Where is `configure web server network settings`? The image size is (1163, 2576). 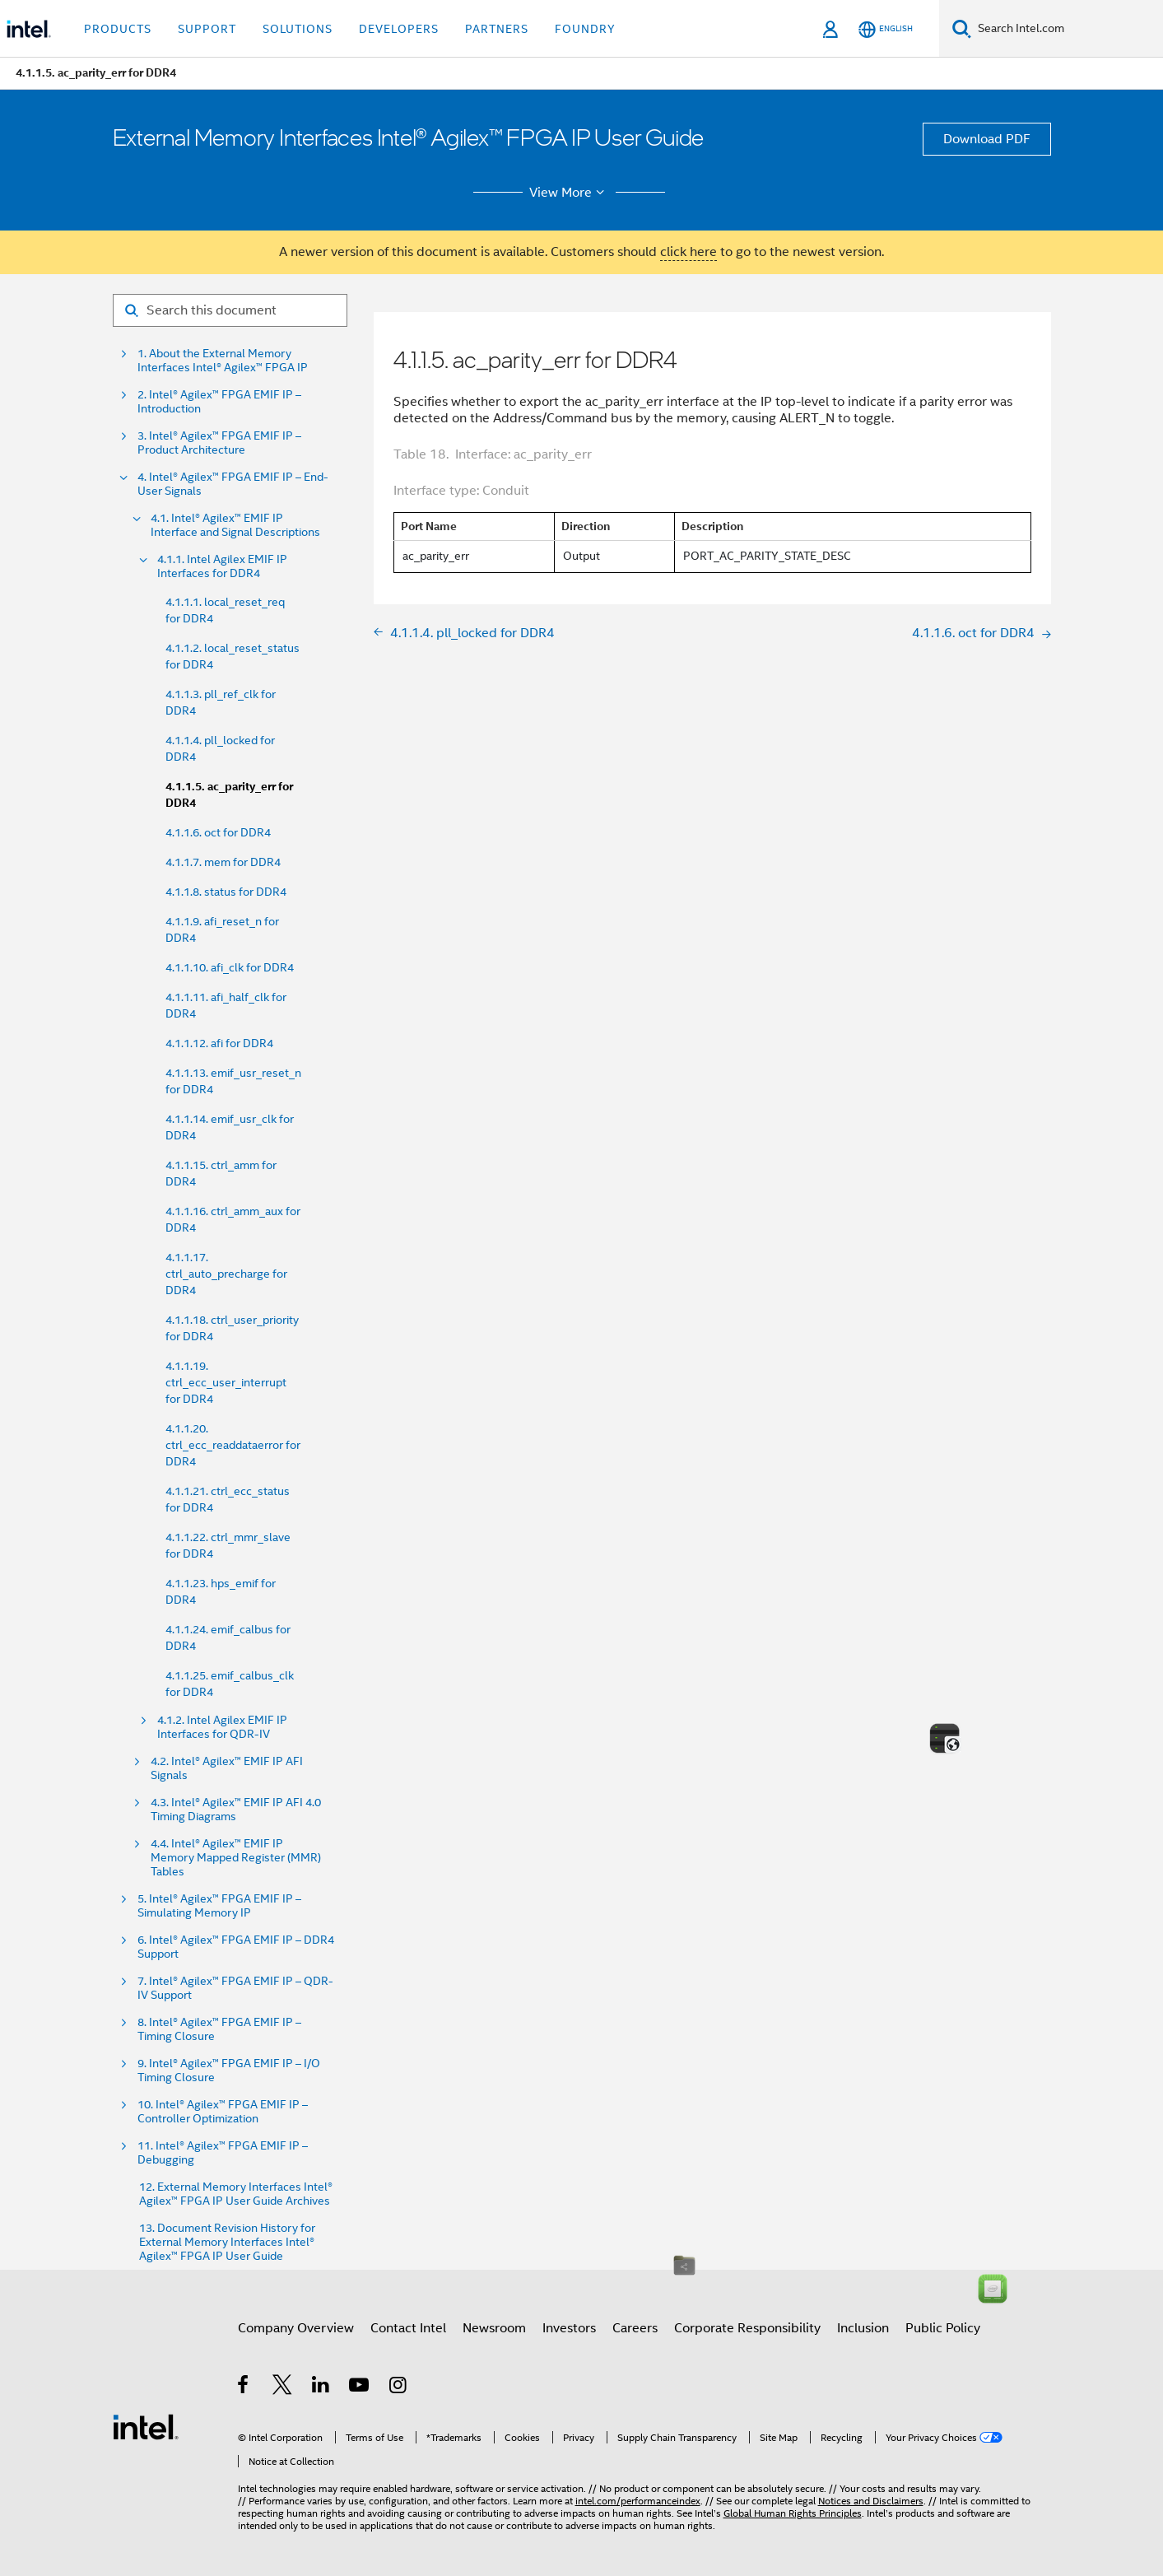
configure web server network settings is located at coordinates (945, 1739).